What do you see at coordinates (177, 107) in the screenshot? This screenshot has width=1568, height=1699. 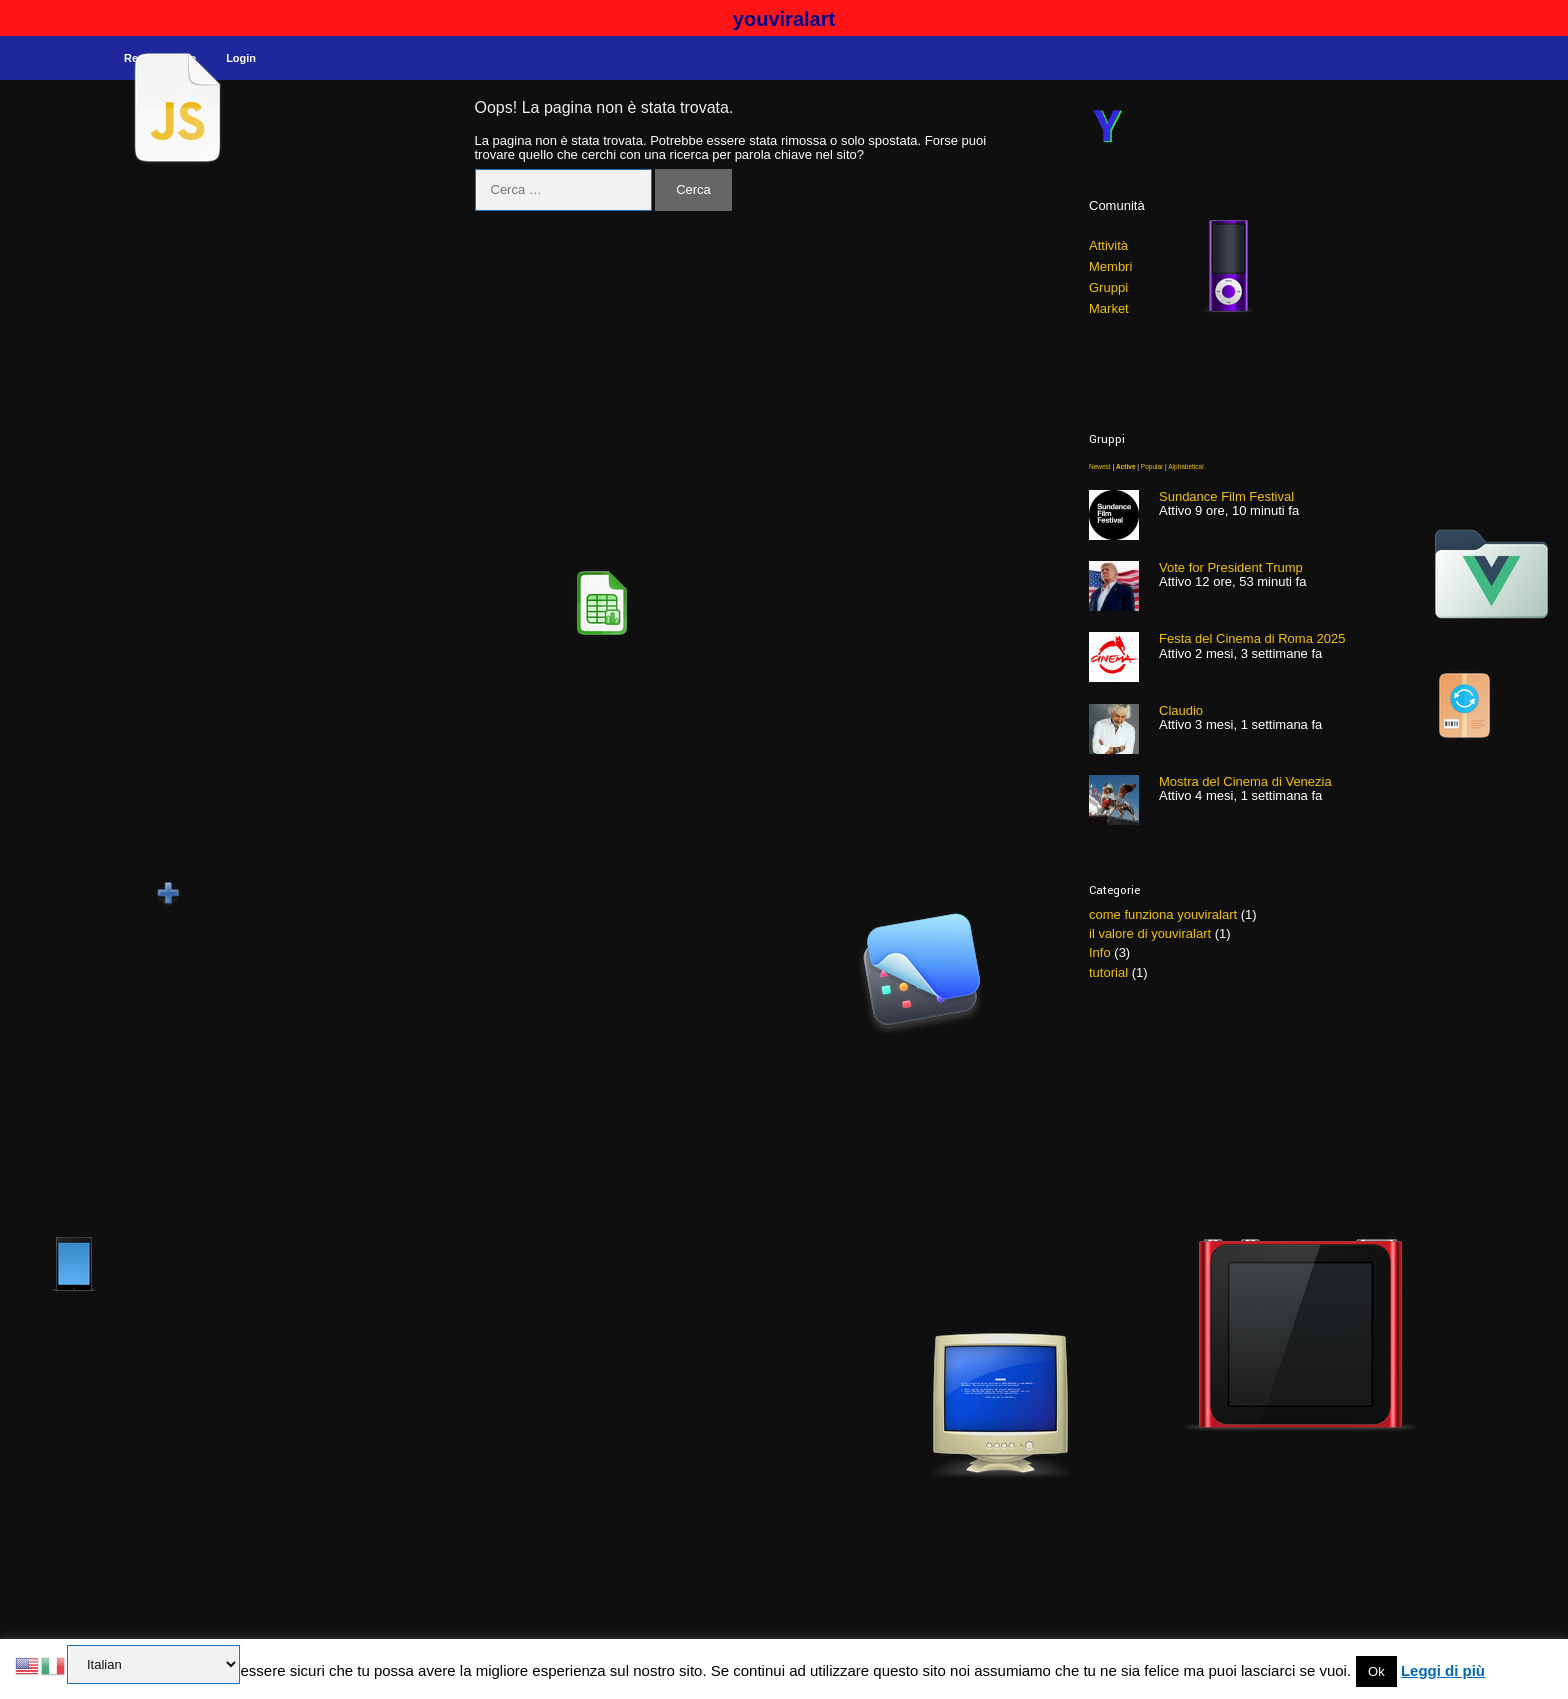 I see `a javascript source code file` at bounding box center [177, 107].